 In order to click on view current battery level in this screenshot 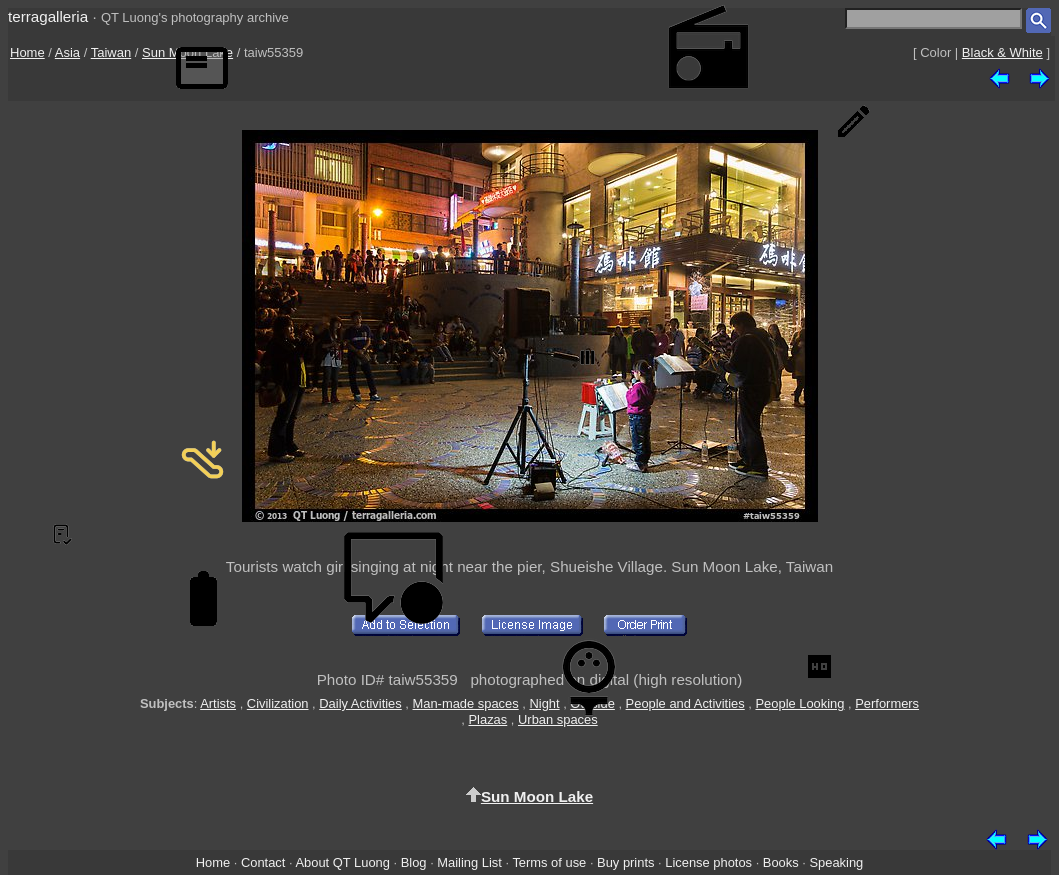, I will do `click(203, 598)`.